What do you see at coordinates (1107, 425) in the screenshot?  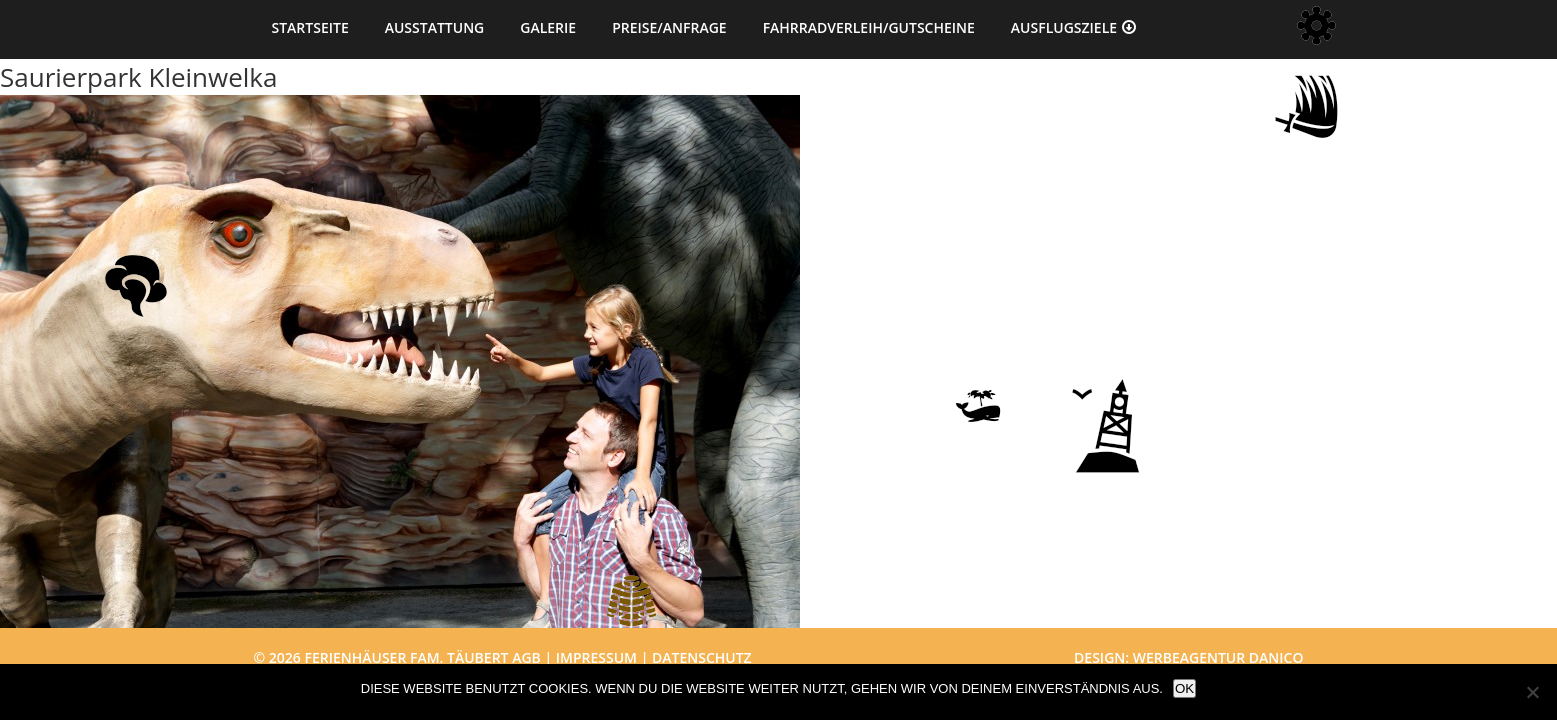 I see `indicates a maritime or nautical feature` at bounding box center [1107, 425].